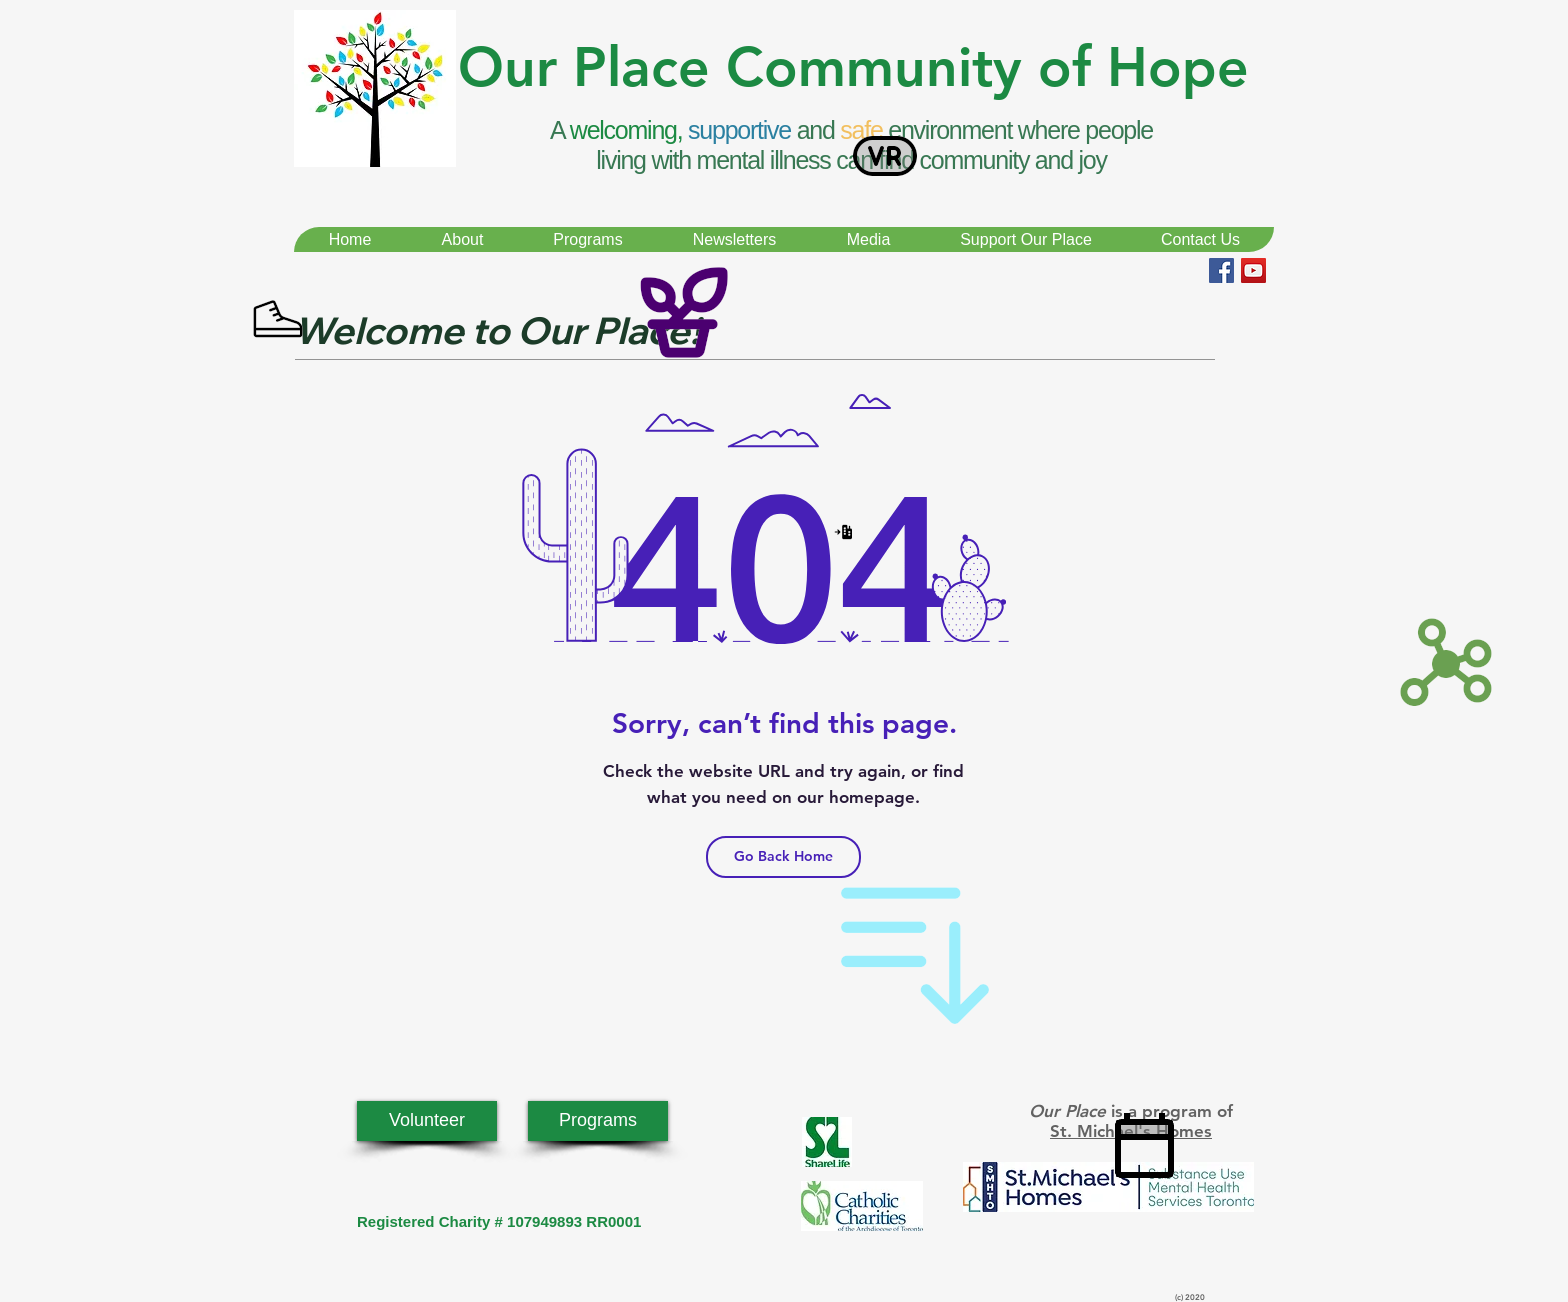  Describe the element at coordinates (275, 320) in the screenshot. I see `browse footwear or shoe products` at that location.